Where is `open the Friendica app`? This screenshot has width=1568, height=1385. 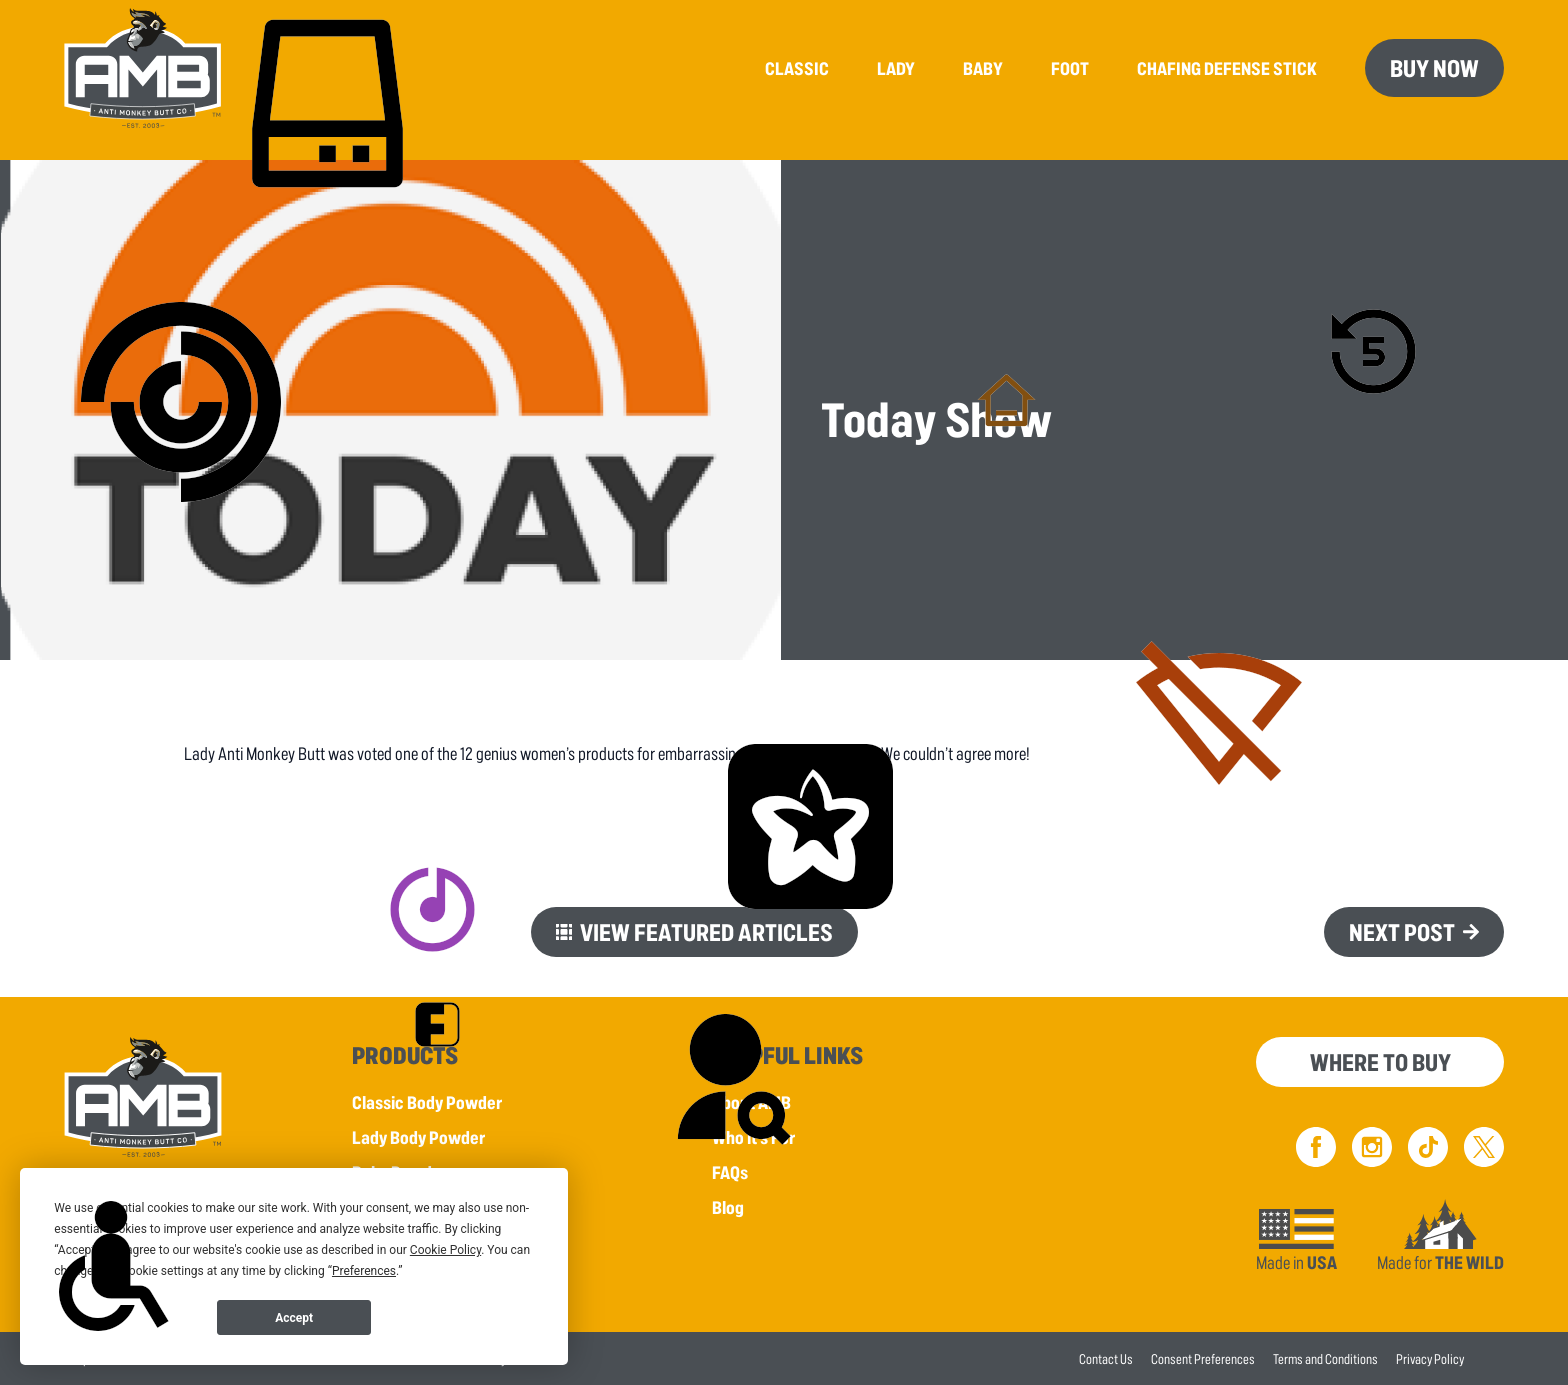
open the Friendica app is located at coordinates (437, 1024).